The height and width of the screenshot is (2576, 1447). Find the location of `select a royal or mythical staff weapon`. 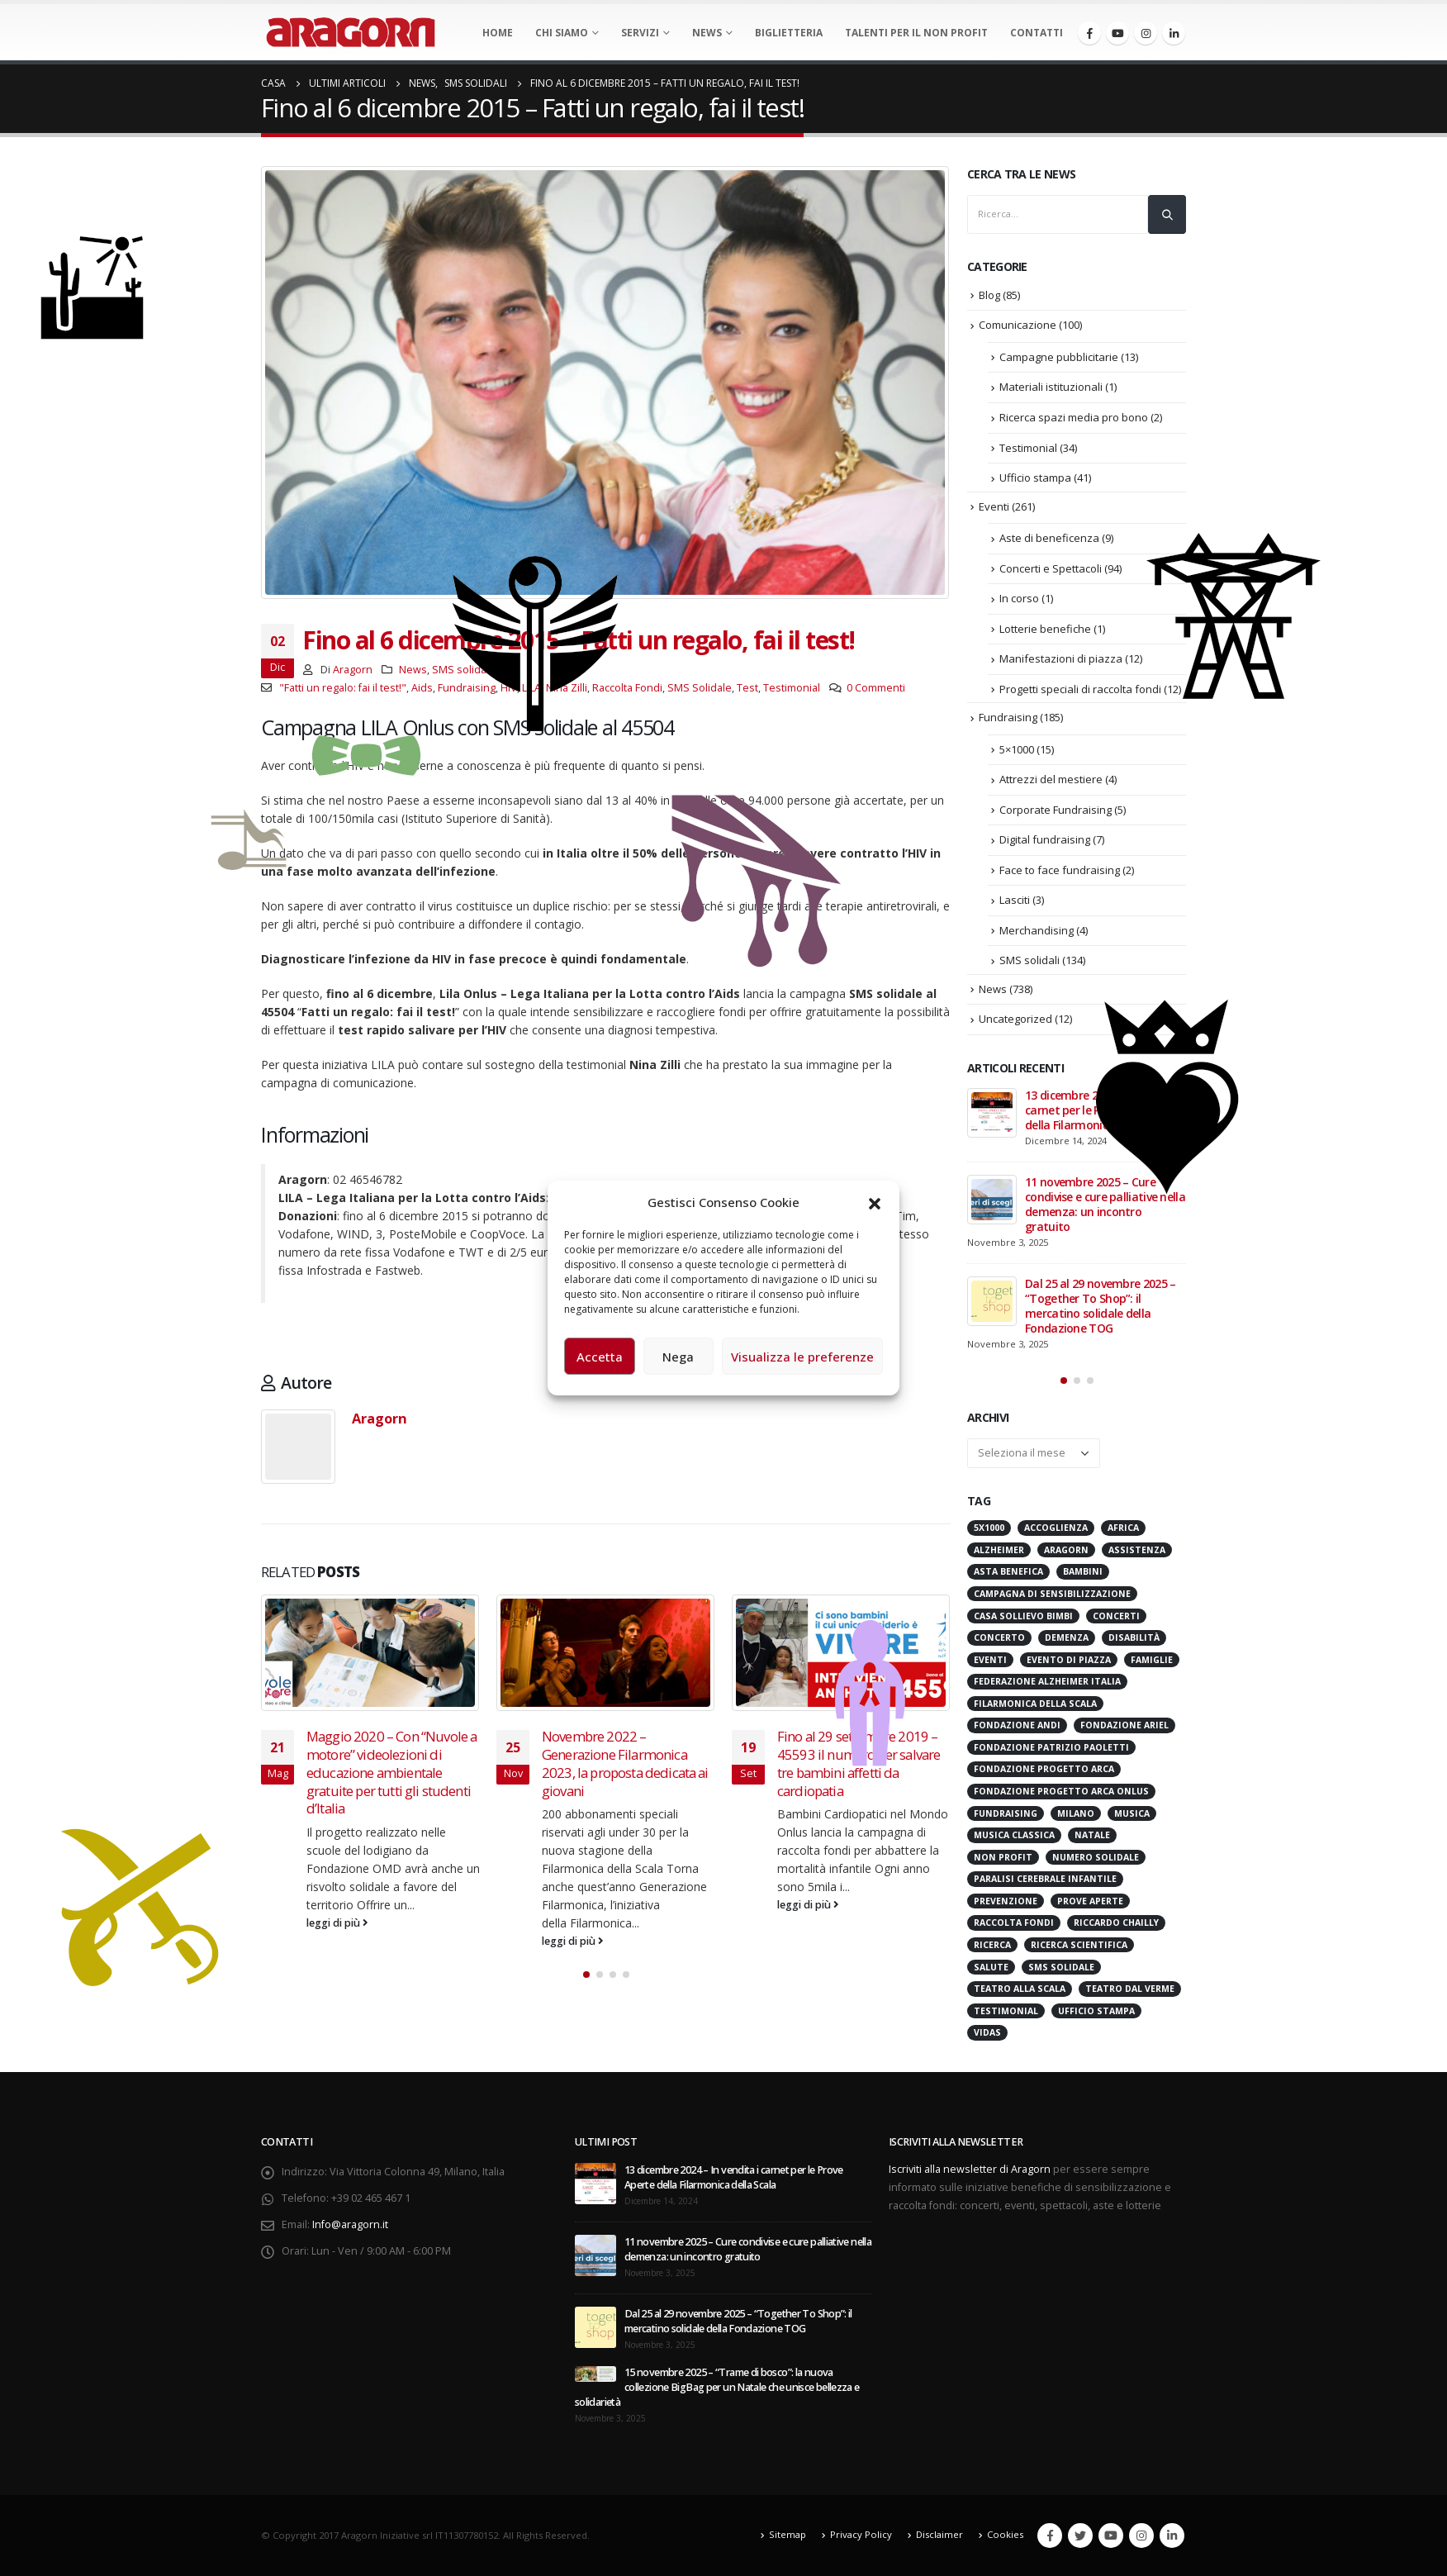

select a royal or mythical staff weapon is located at coordinates (535, 644).